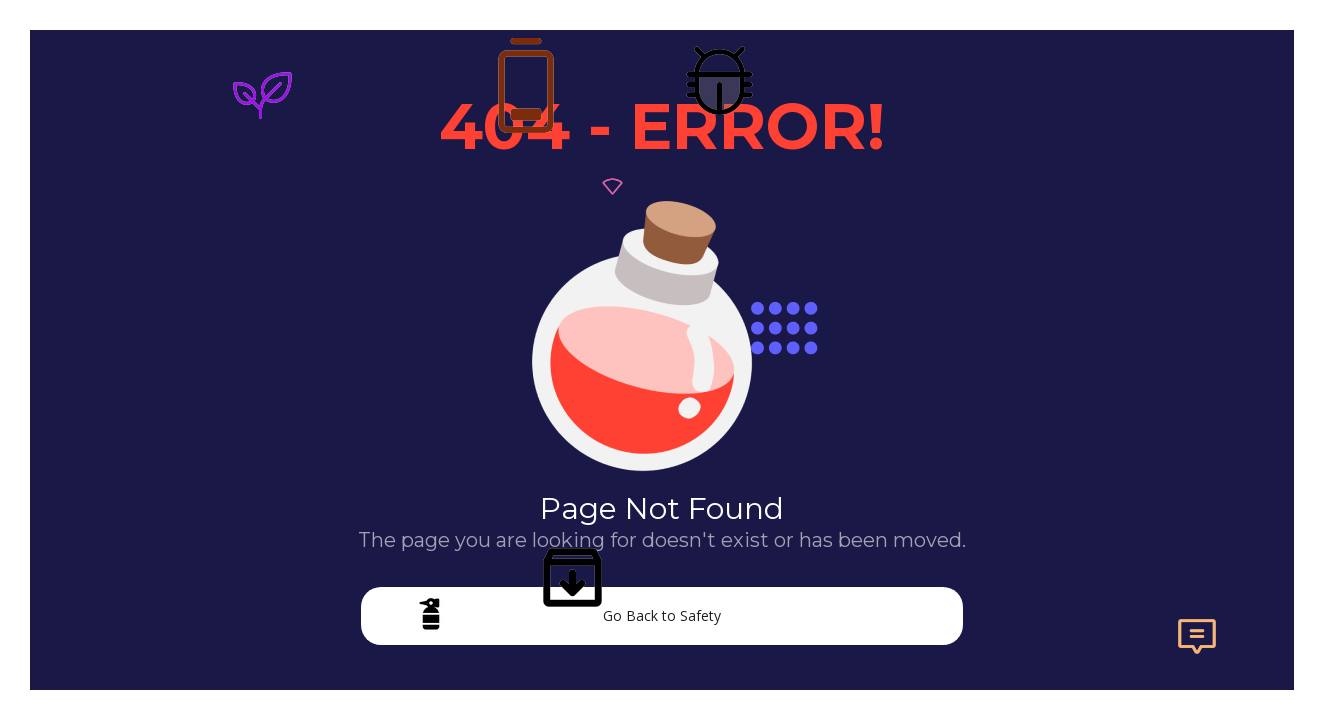  Describe the element at coordinates (262, 93) in the screenshot. I see `view plant care or gardening features` at that location.